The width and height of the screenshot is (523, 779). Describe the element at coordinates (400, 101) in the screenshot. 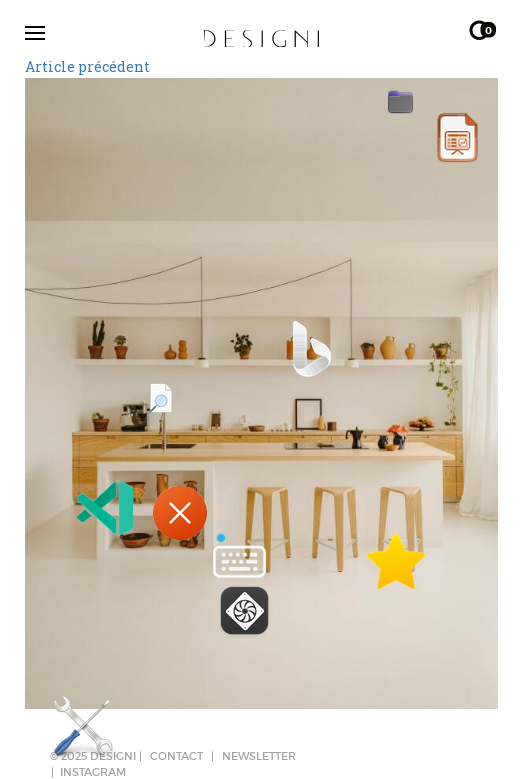

I see `open folder to view contents` at that location.